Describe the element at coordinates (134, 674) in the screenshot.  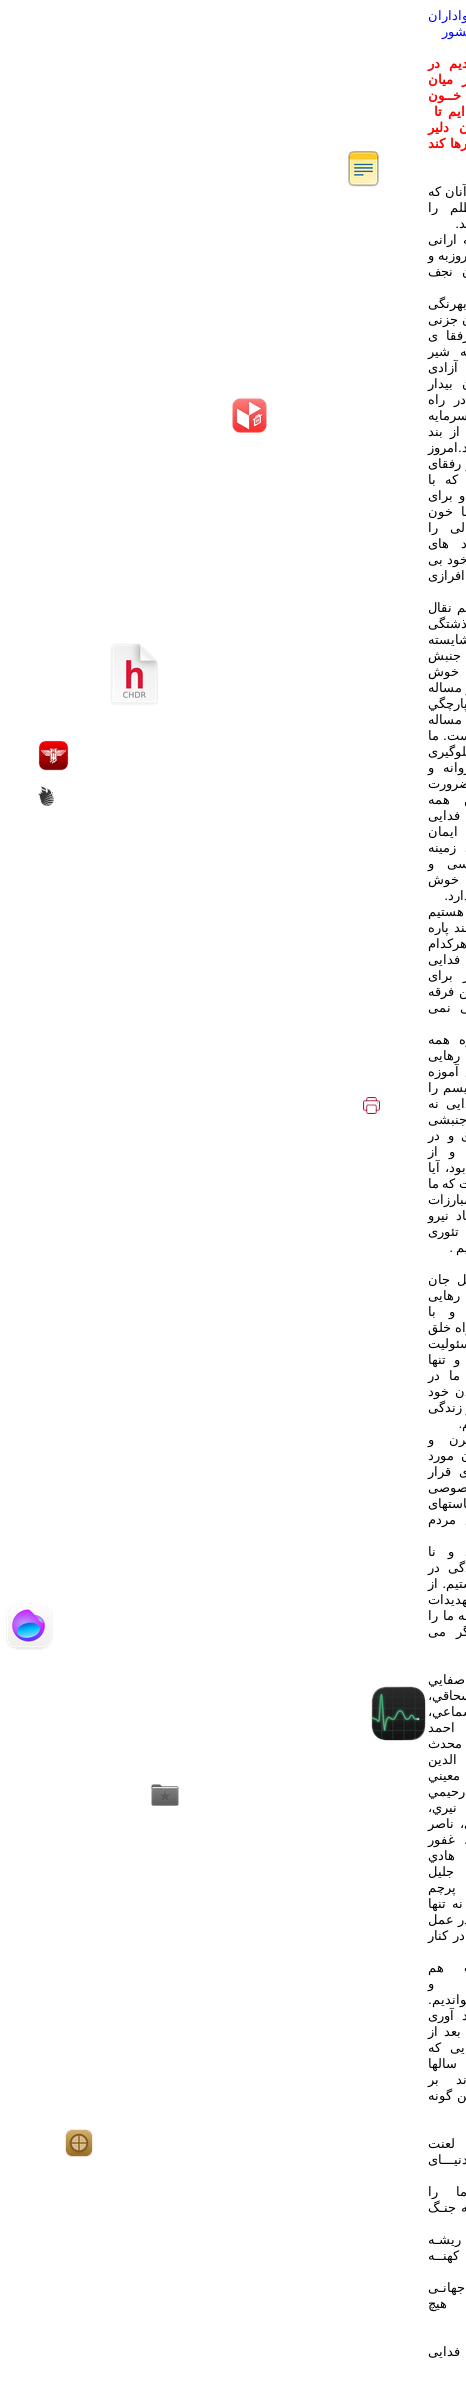
I see `a C/C++ header file (.h)` at that location.